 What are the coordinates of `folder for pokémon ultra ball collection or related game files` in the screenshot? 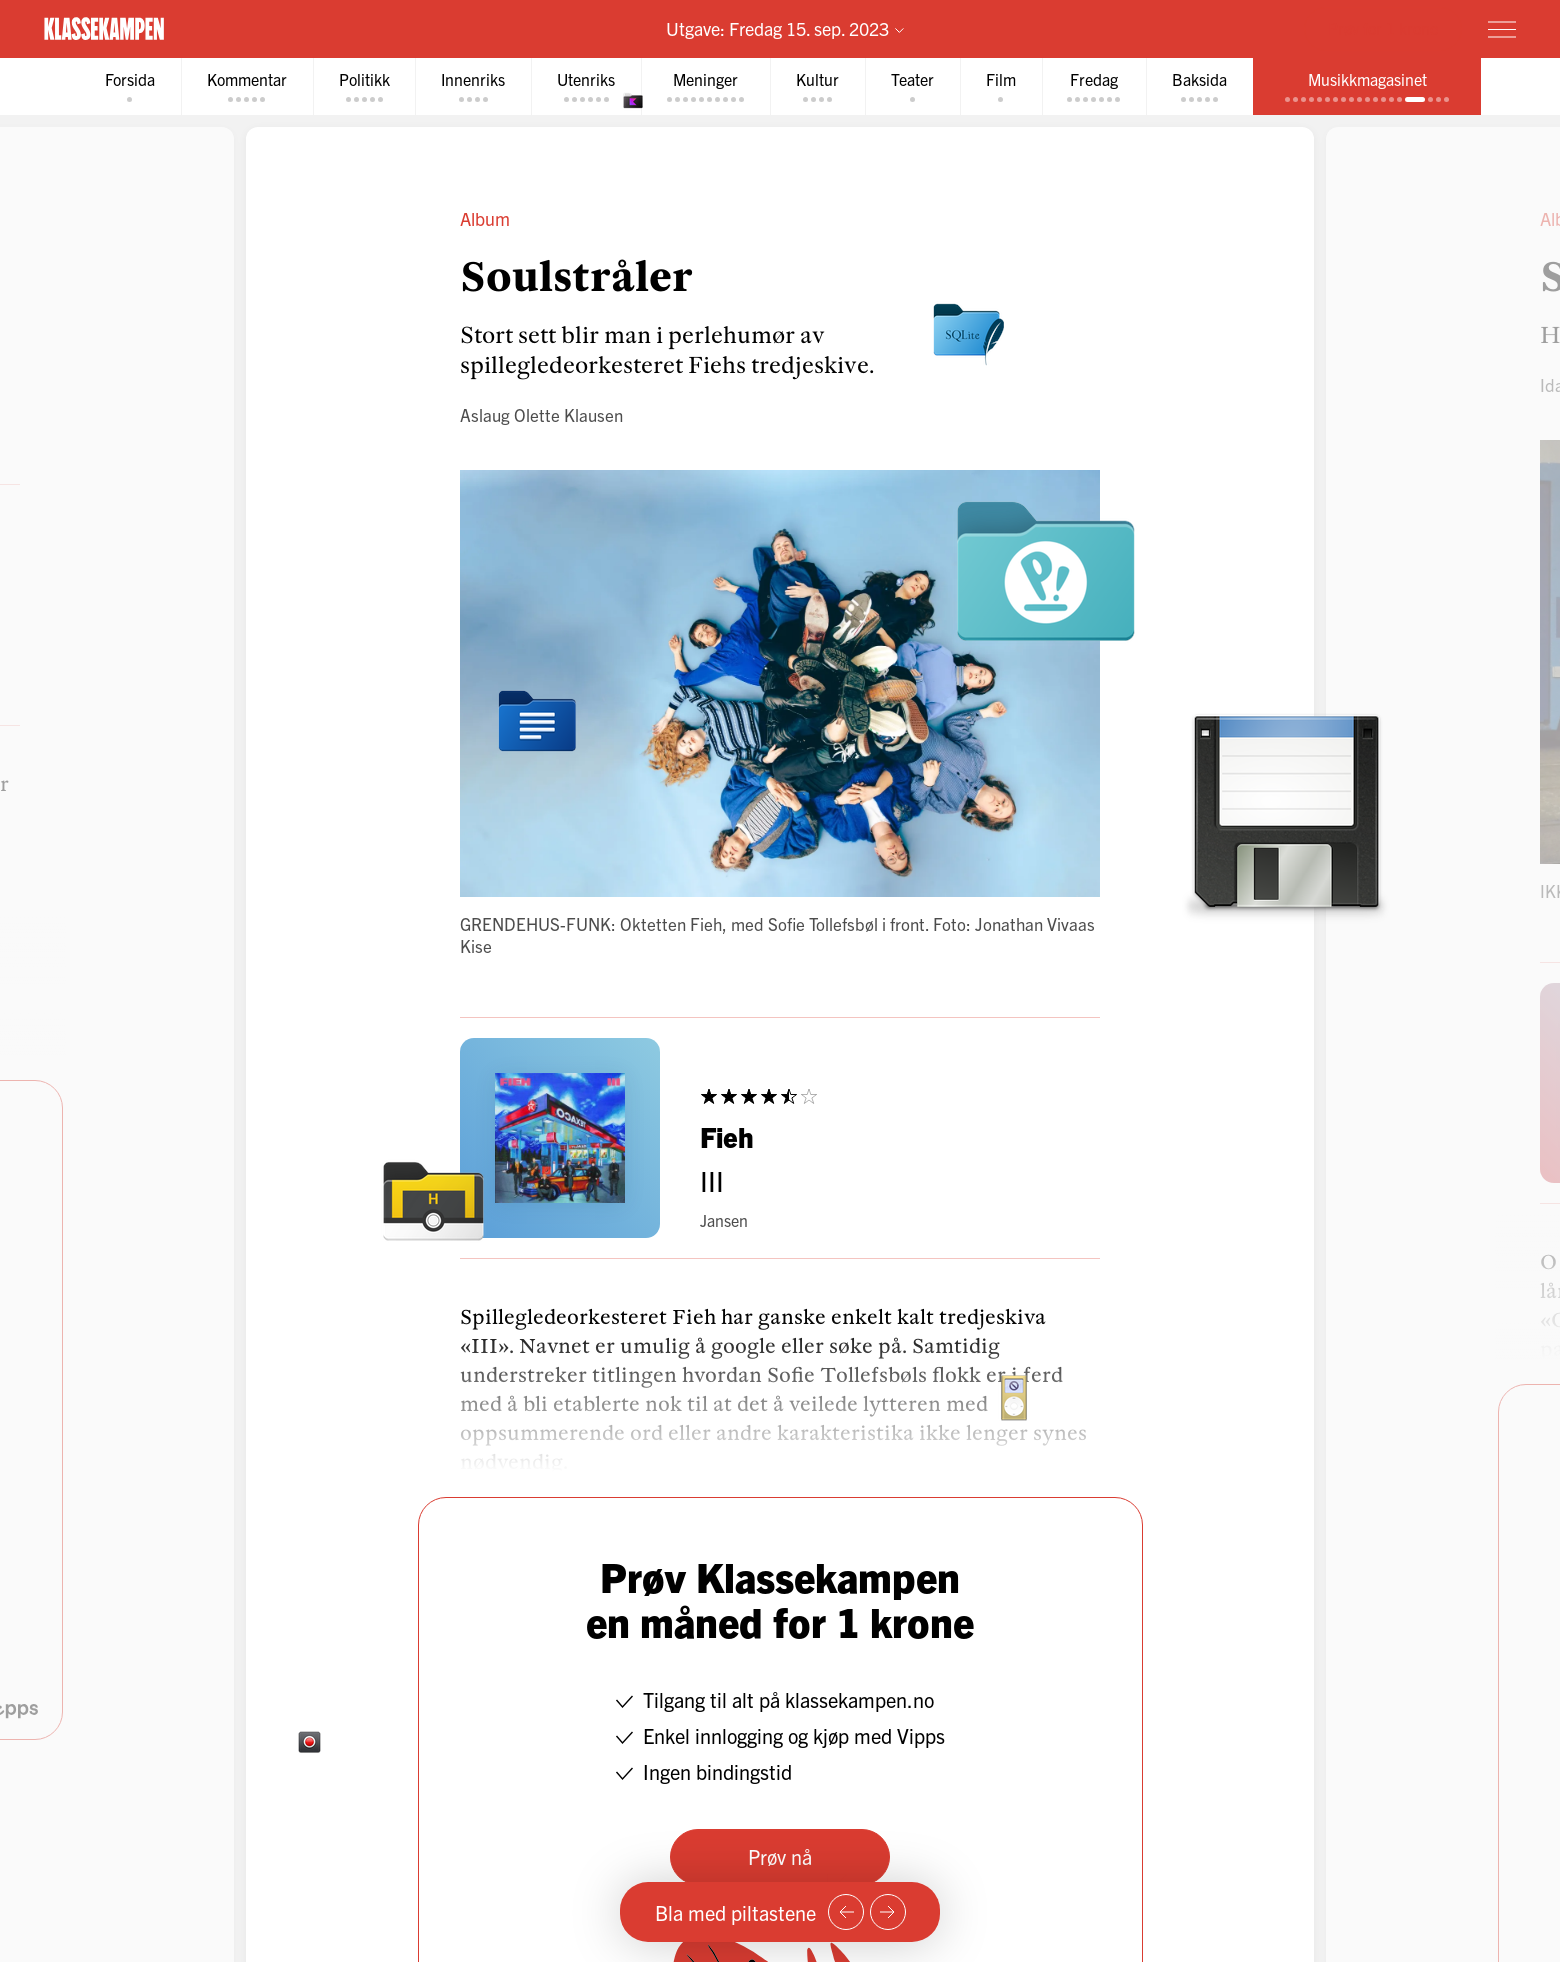 It's located at (433, 1204).